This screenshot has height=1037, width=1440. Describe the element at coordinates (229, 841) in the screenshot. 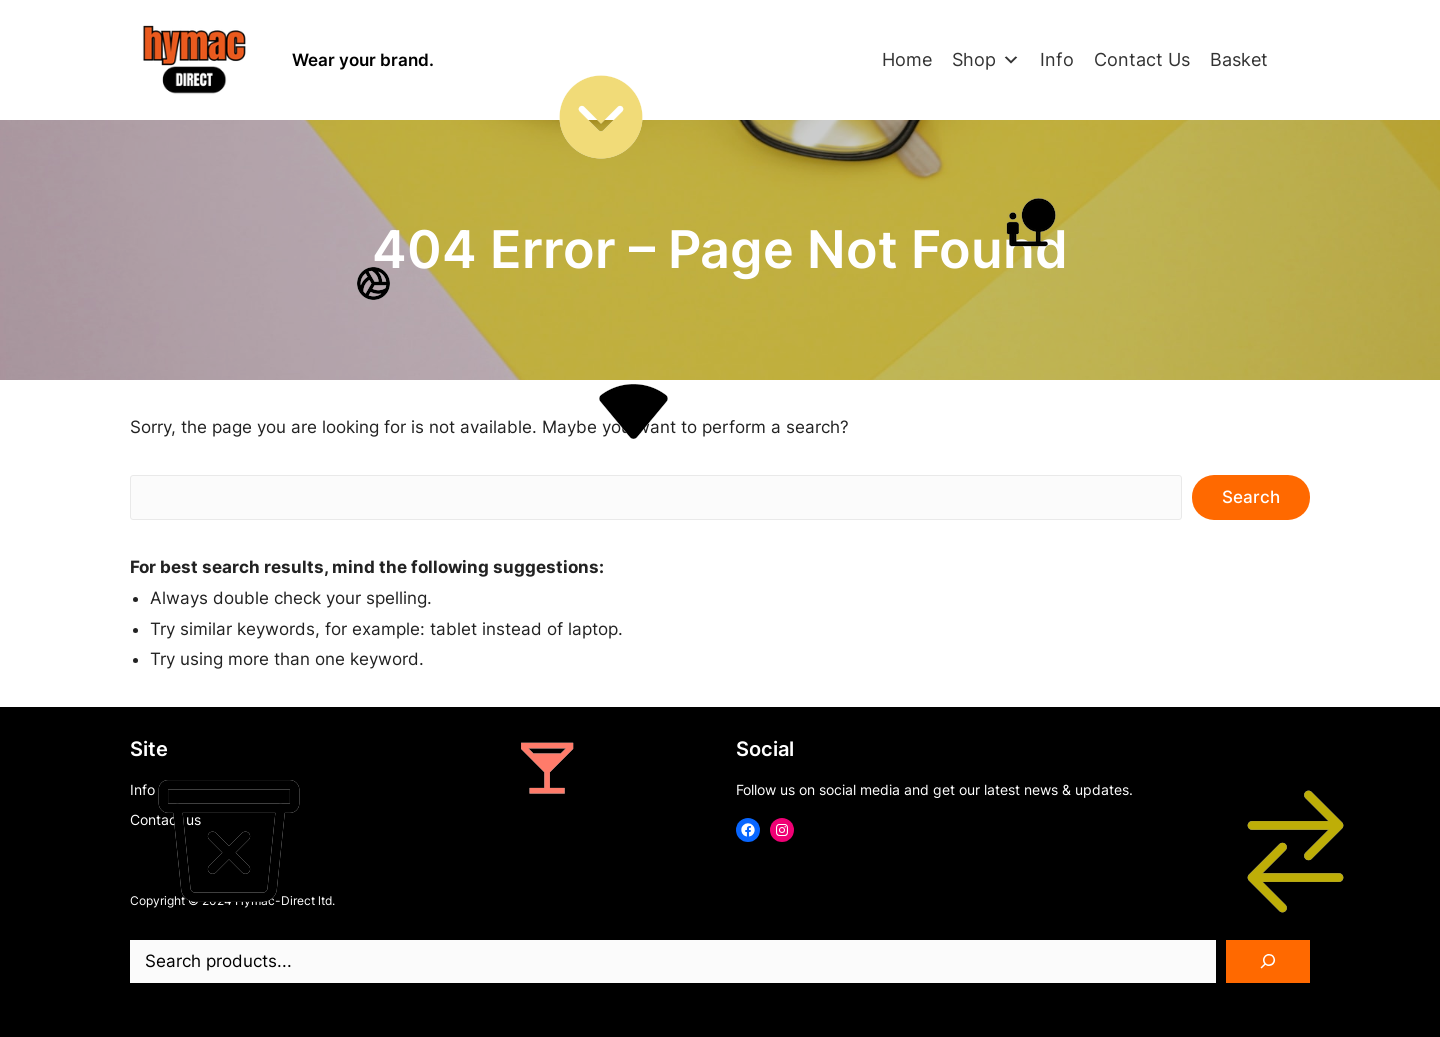

I see `delete selected item` at that location.